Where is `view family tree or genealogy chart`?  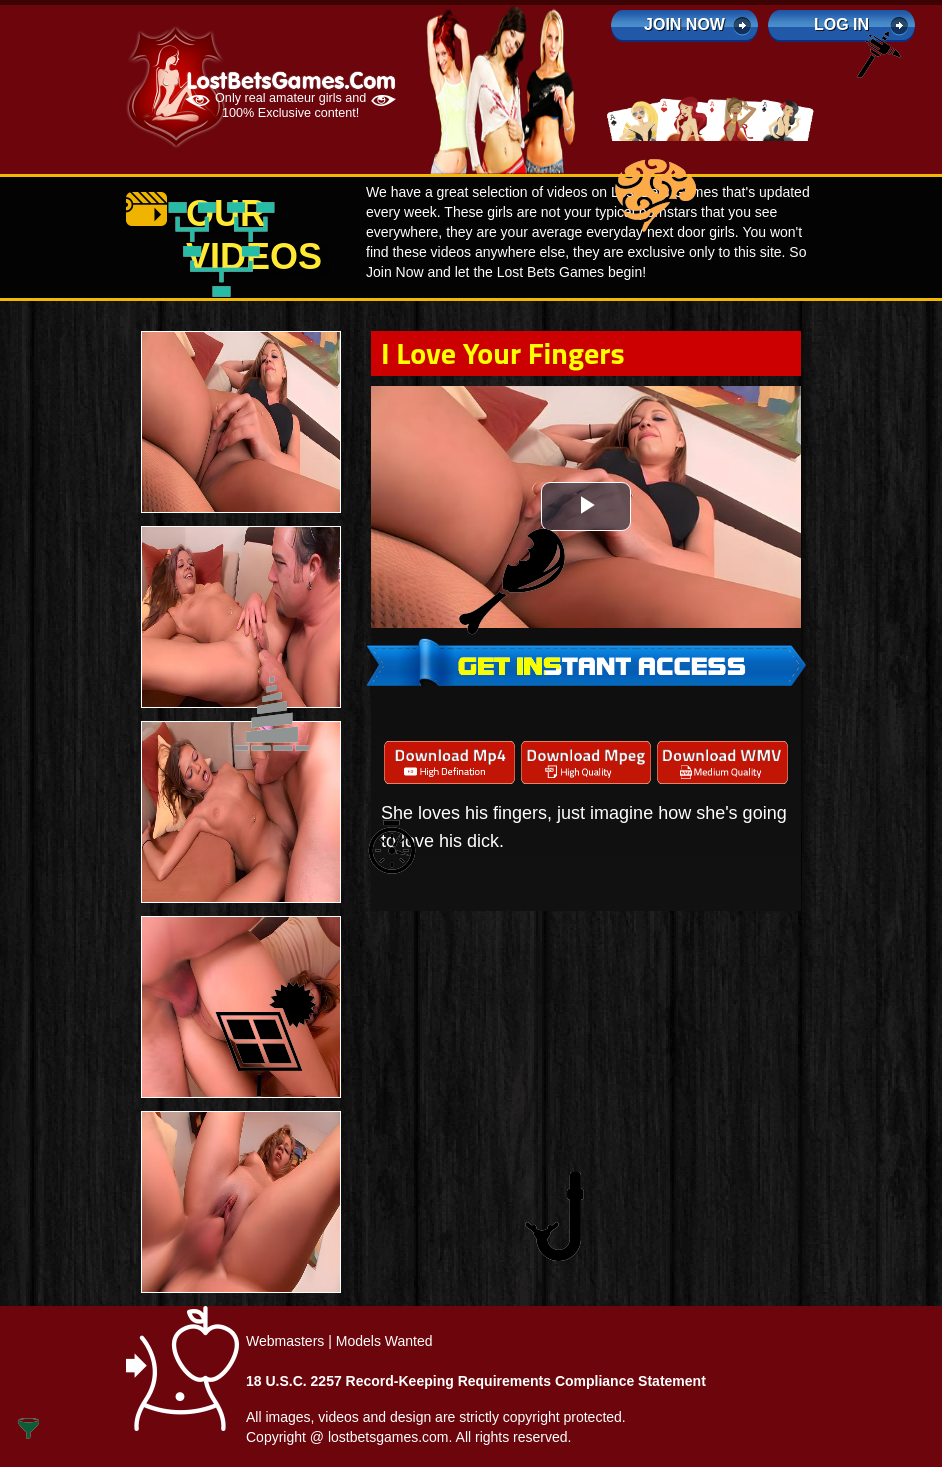
view family tree or genealogy chart is located at coordinates (221, 249).